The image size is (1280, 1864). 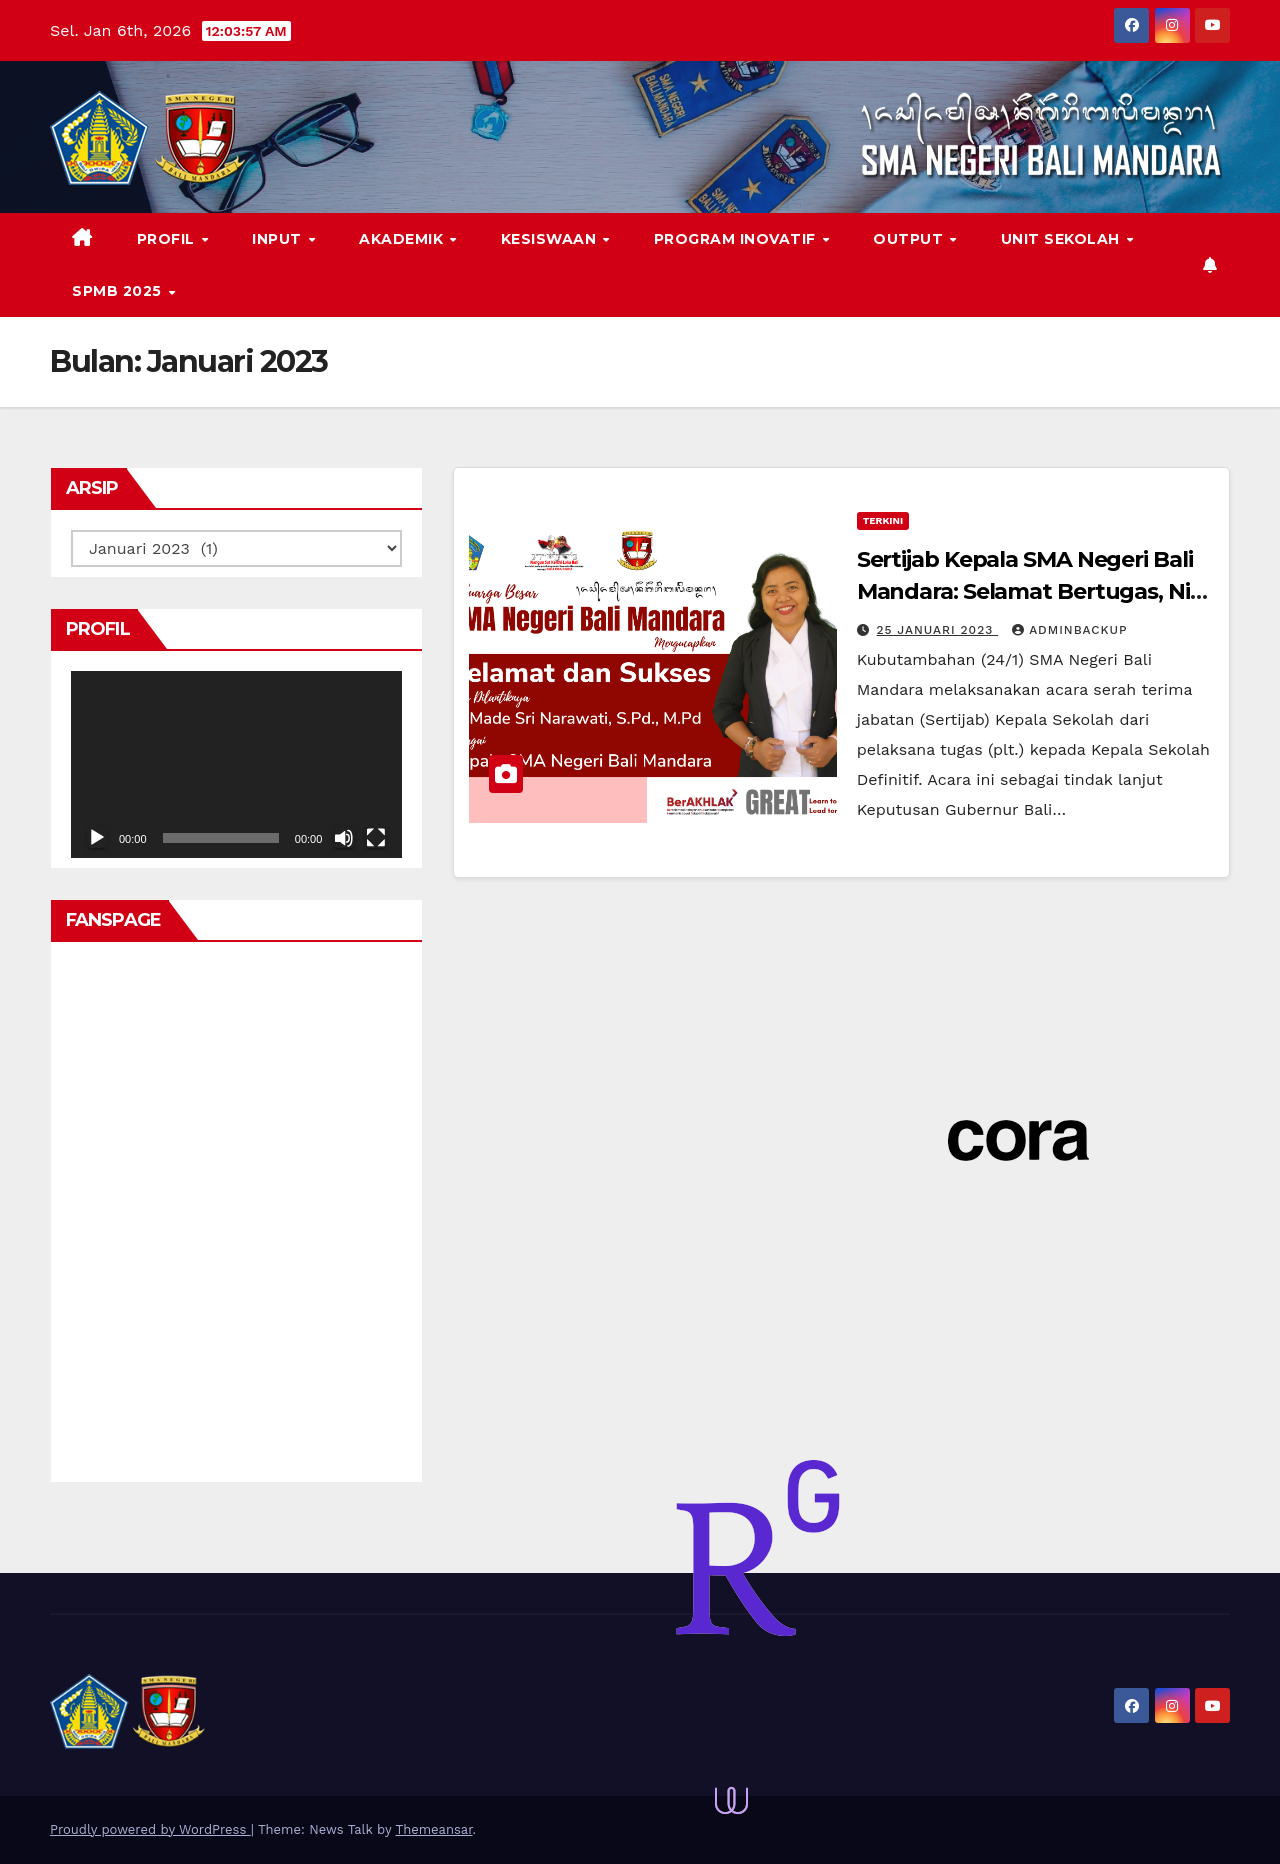 I want to click on open wire messaging app, so click(x=731, y=1800).